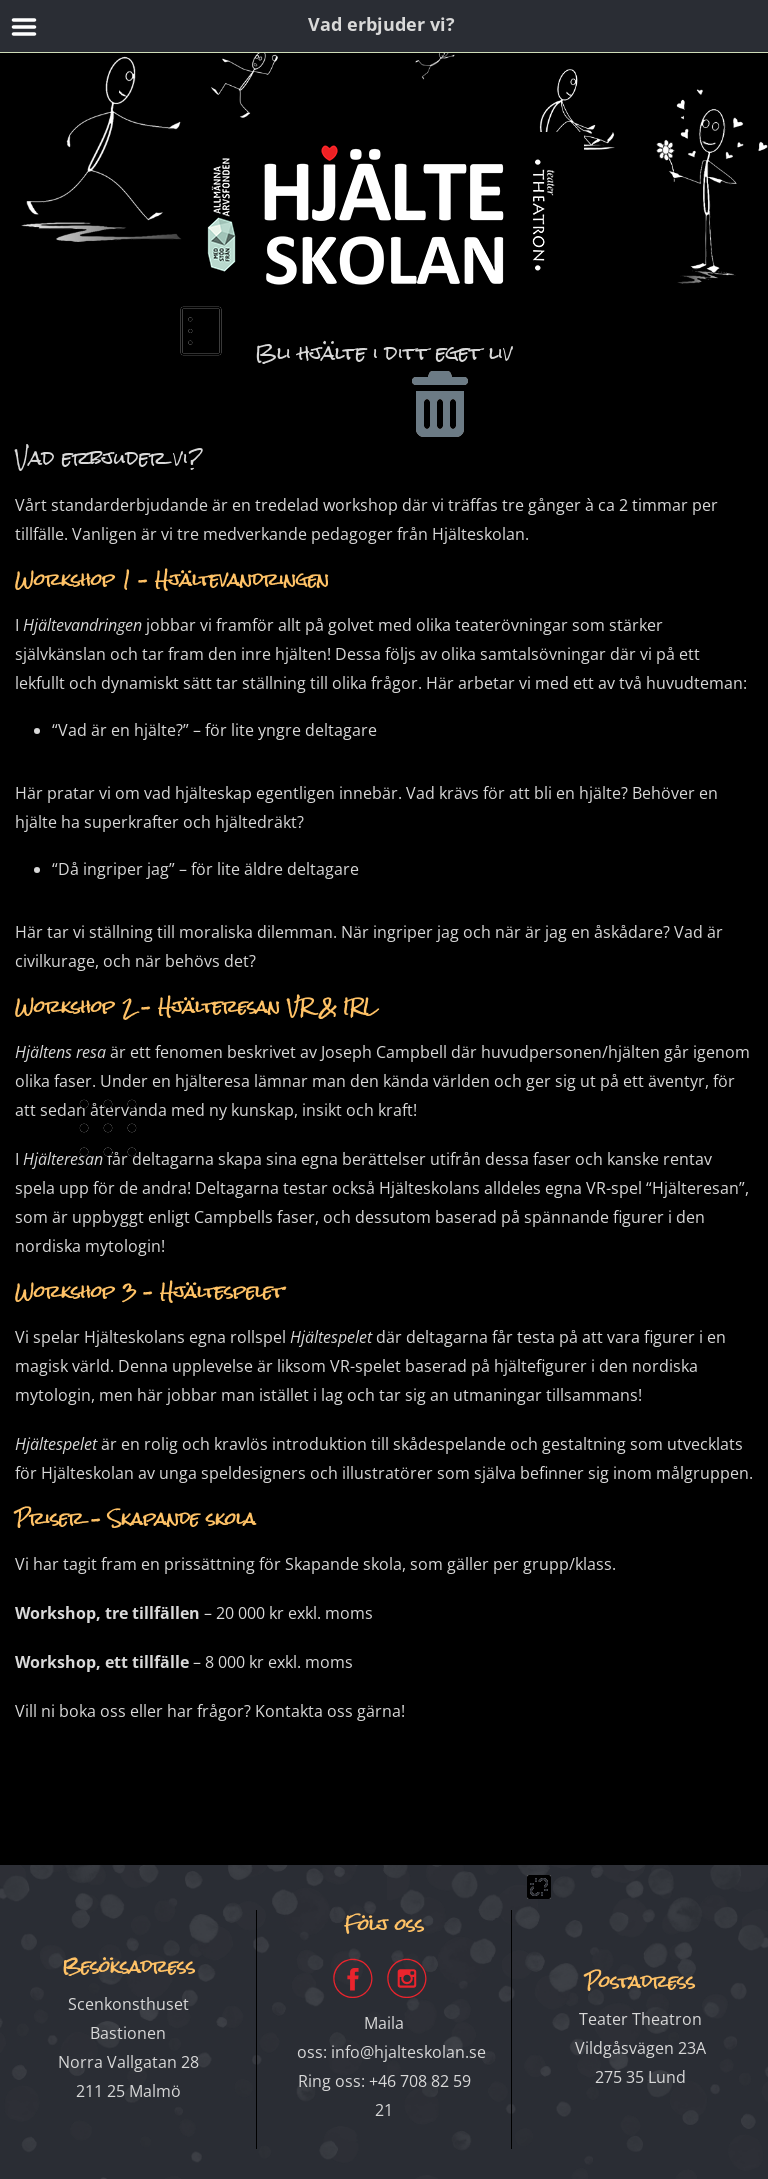 The width and height of the screenshot is (768, 2179). Describe the element at coordinates (440, 405) in the screenshot. I see `delete selected item` at that location.